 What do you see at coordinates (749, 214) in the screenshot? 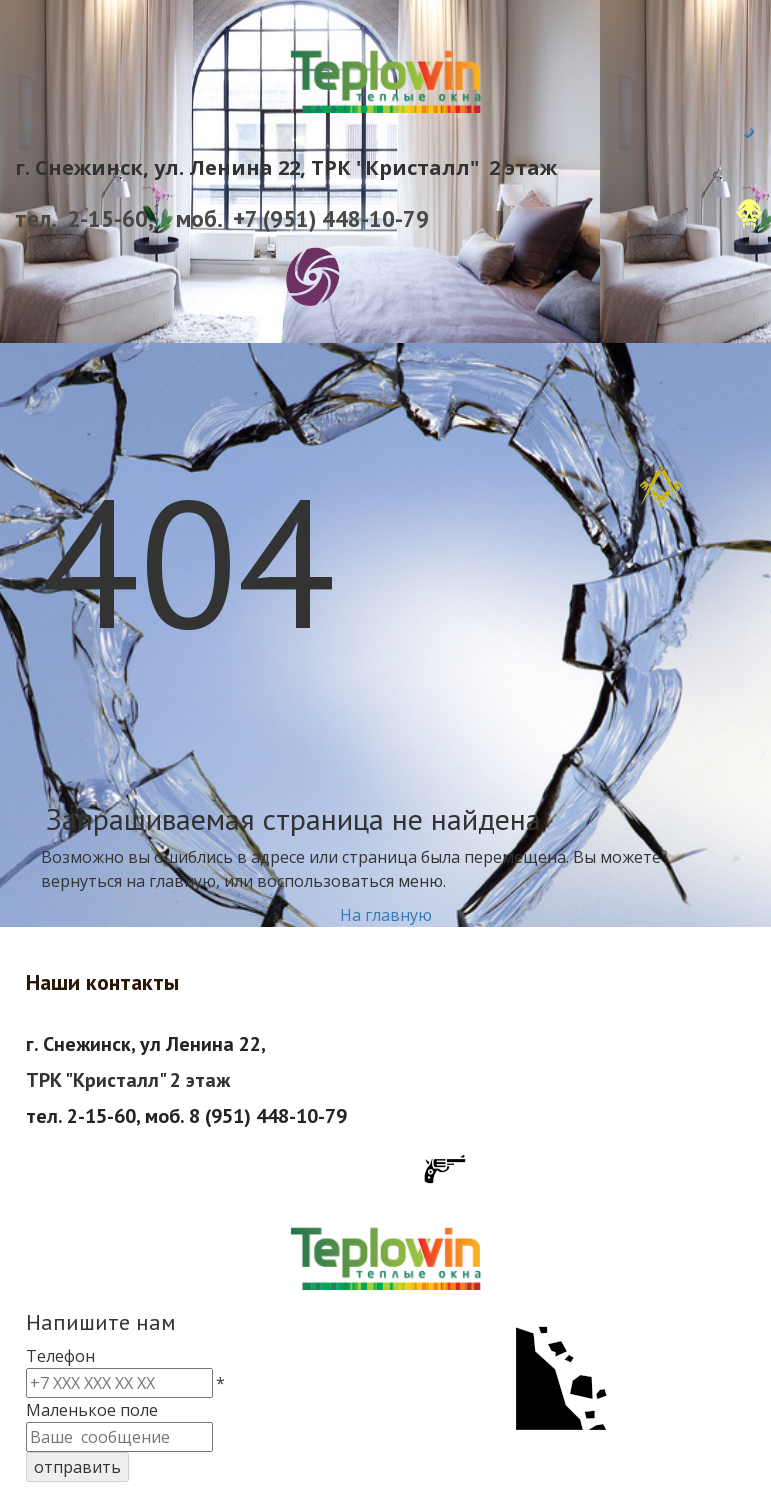
I see `indicates danger or deadly hazard in game` at bounding box center [749, 214].